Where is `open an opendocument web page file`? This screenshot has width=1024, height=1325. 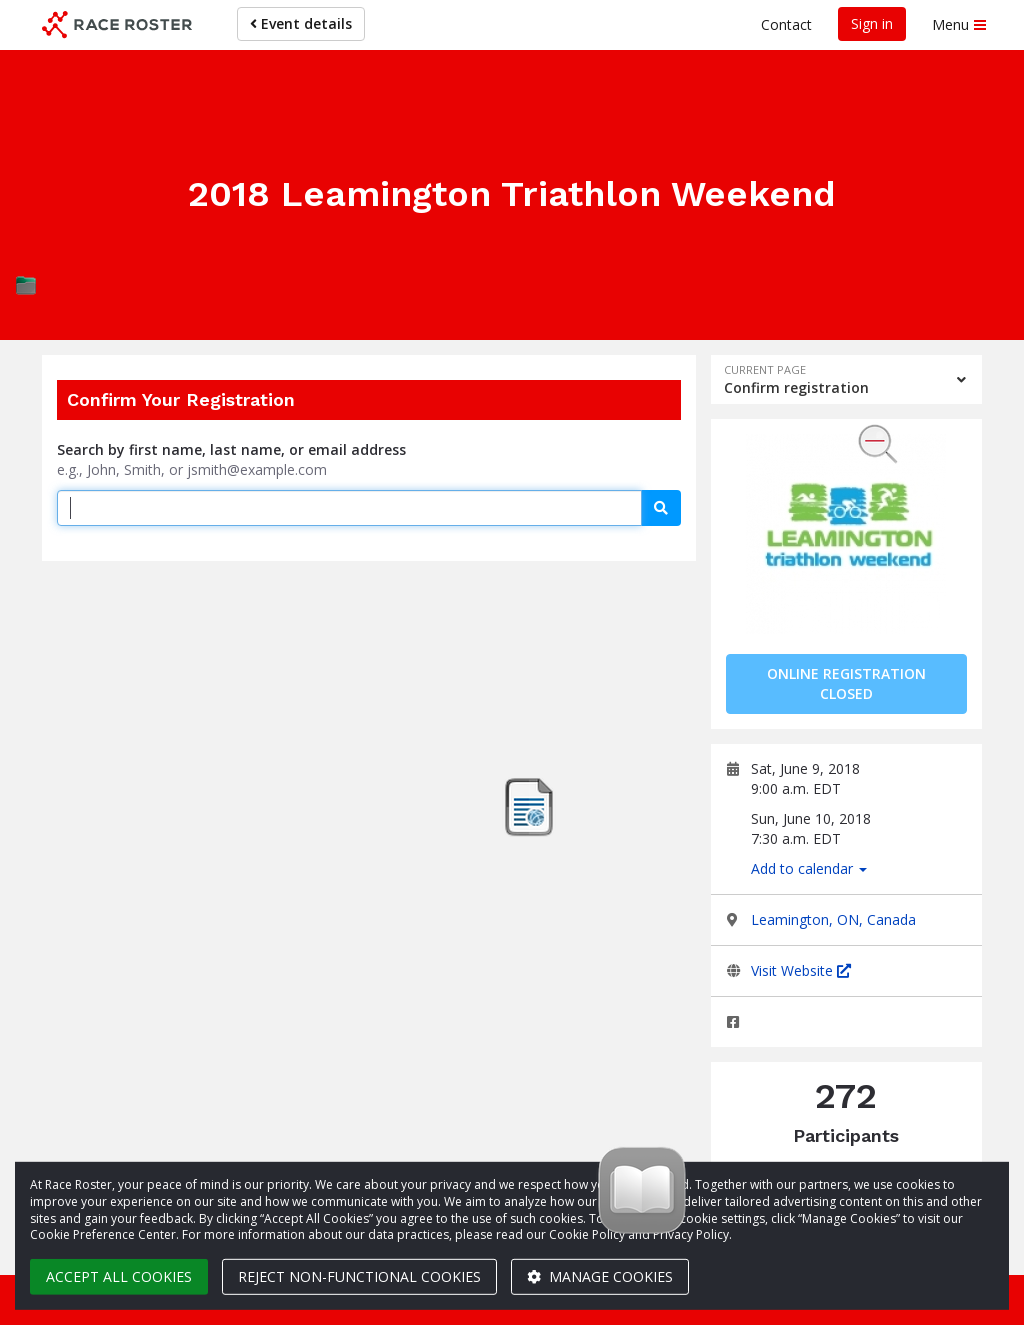
open an opendocument web page file is located at coordinates (529, 807).